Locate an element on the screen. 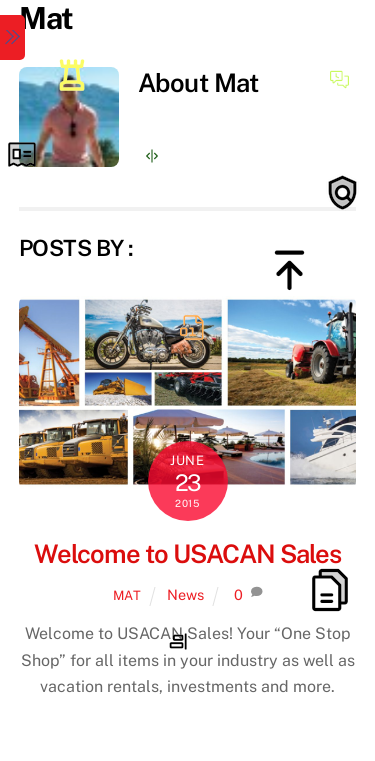 The width and height of the screenshot is (375, 761). move item to top of list is located at coordinates (289, 269).